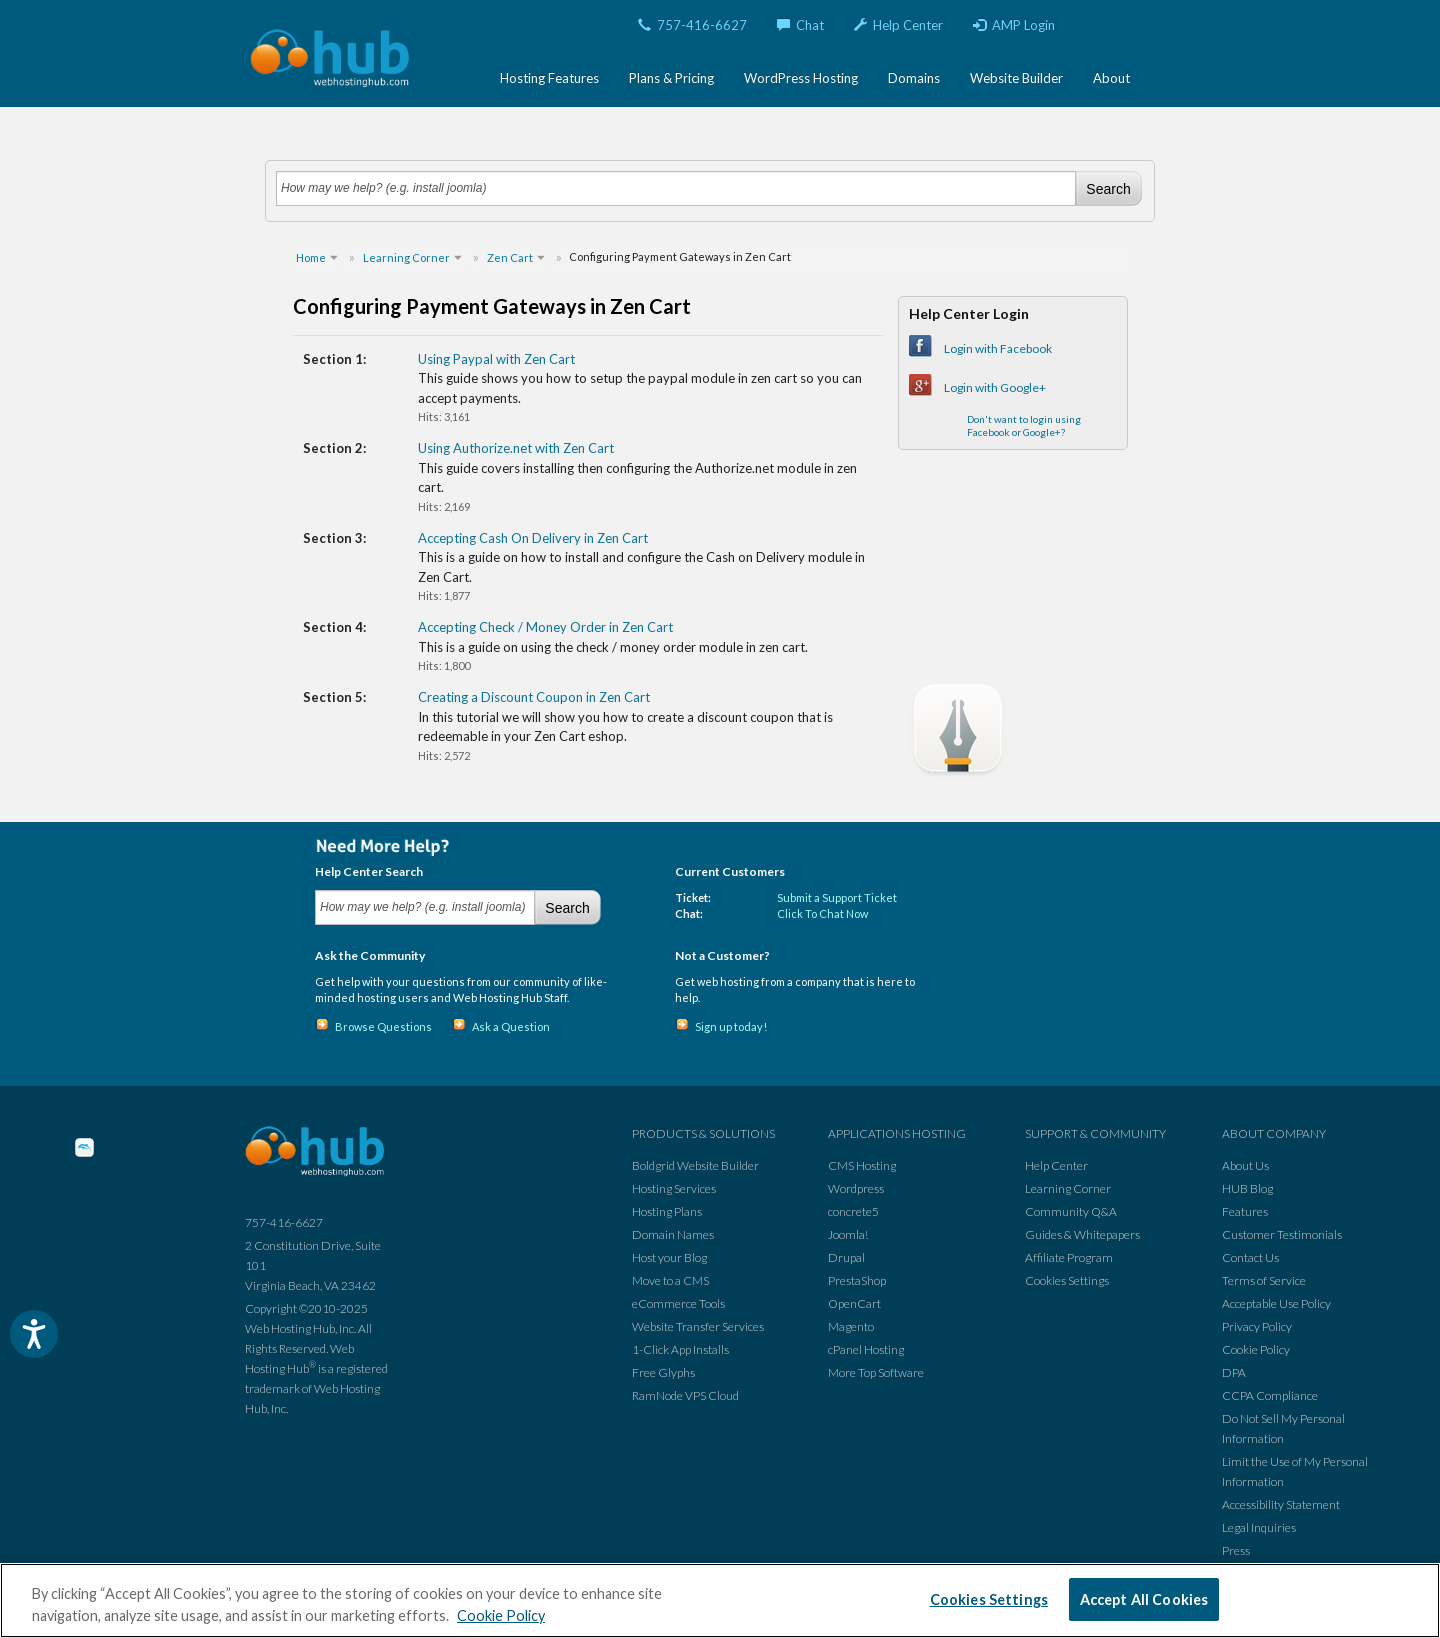 The image size is (1440, 1638). I want to click on open dolphin emulator app, so click(84, 1147).